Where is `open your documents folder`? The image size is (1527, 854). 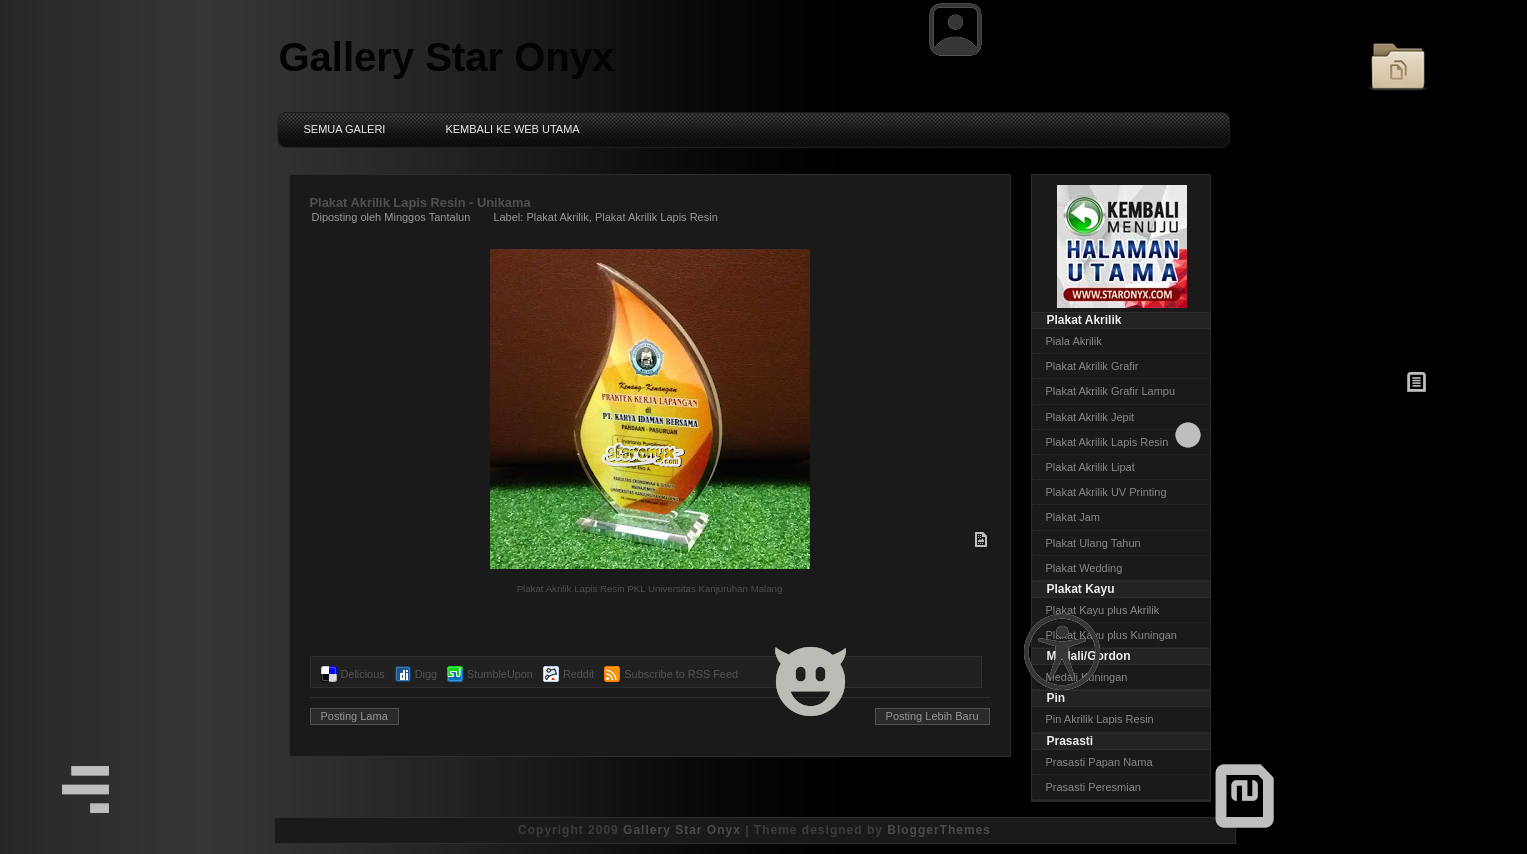
open your documents folder is located at coordinates (1398, 69).